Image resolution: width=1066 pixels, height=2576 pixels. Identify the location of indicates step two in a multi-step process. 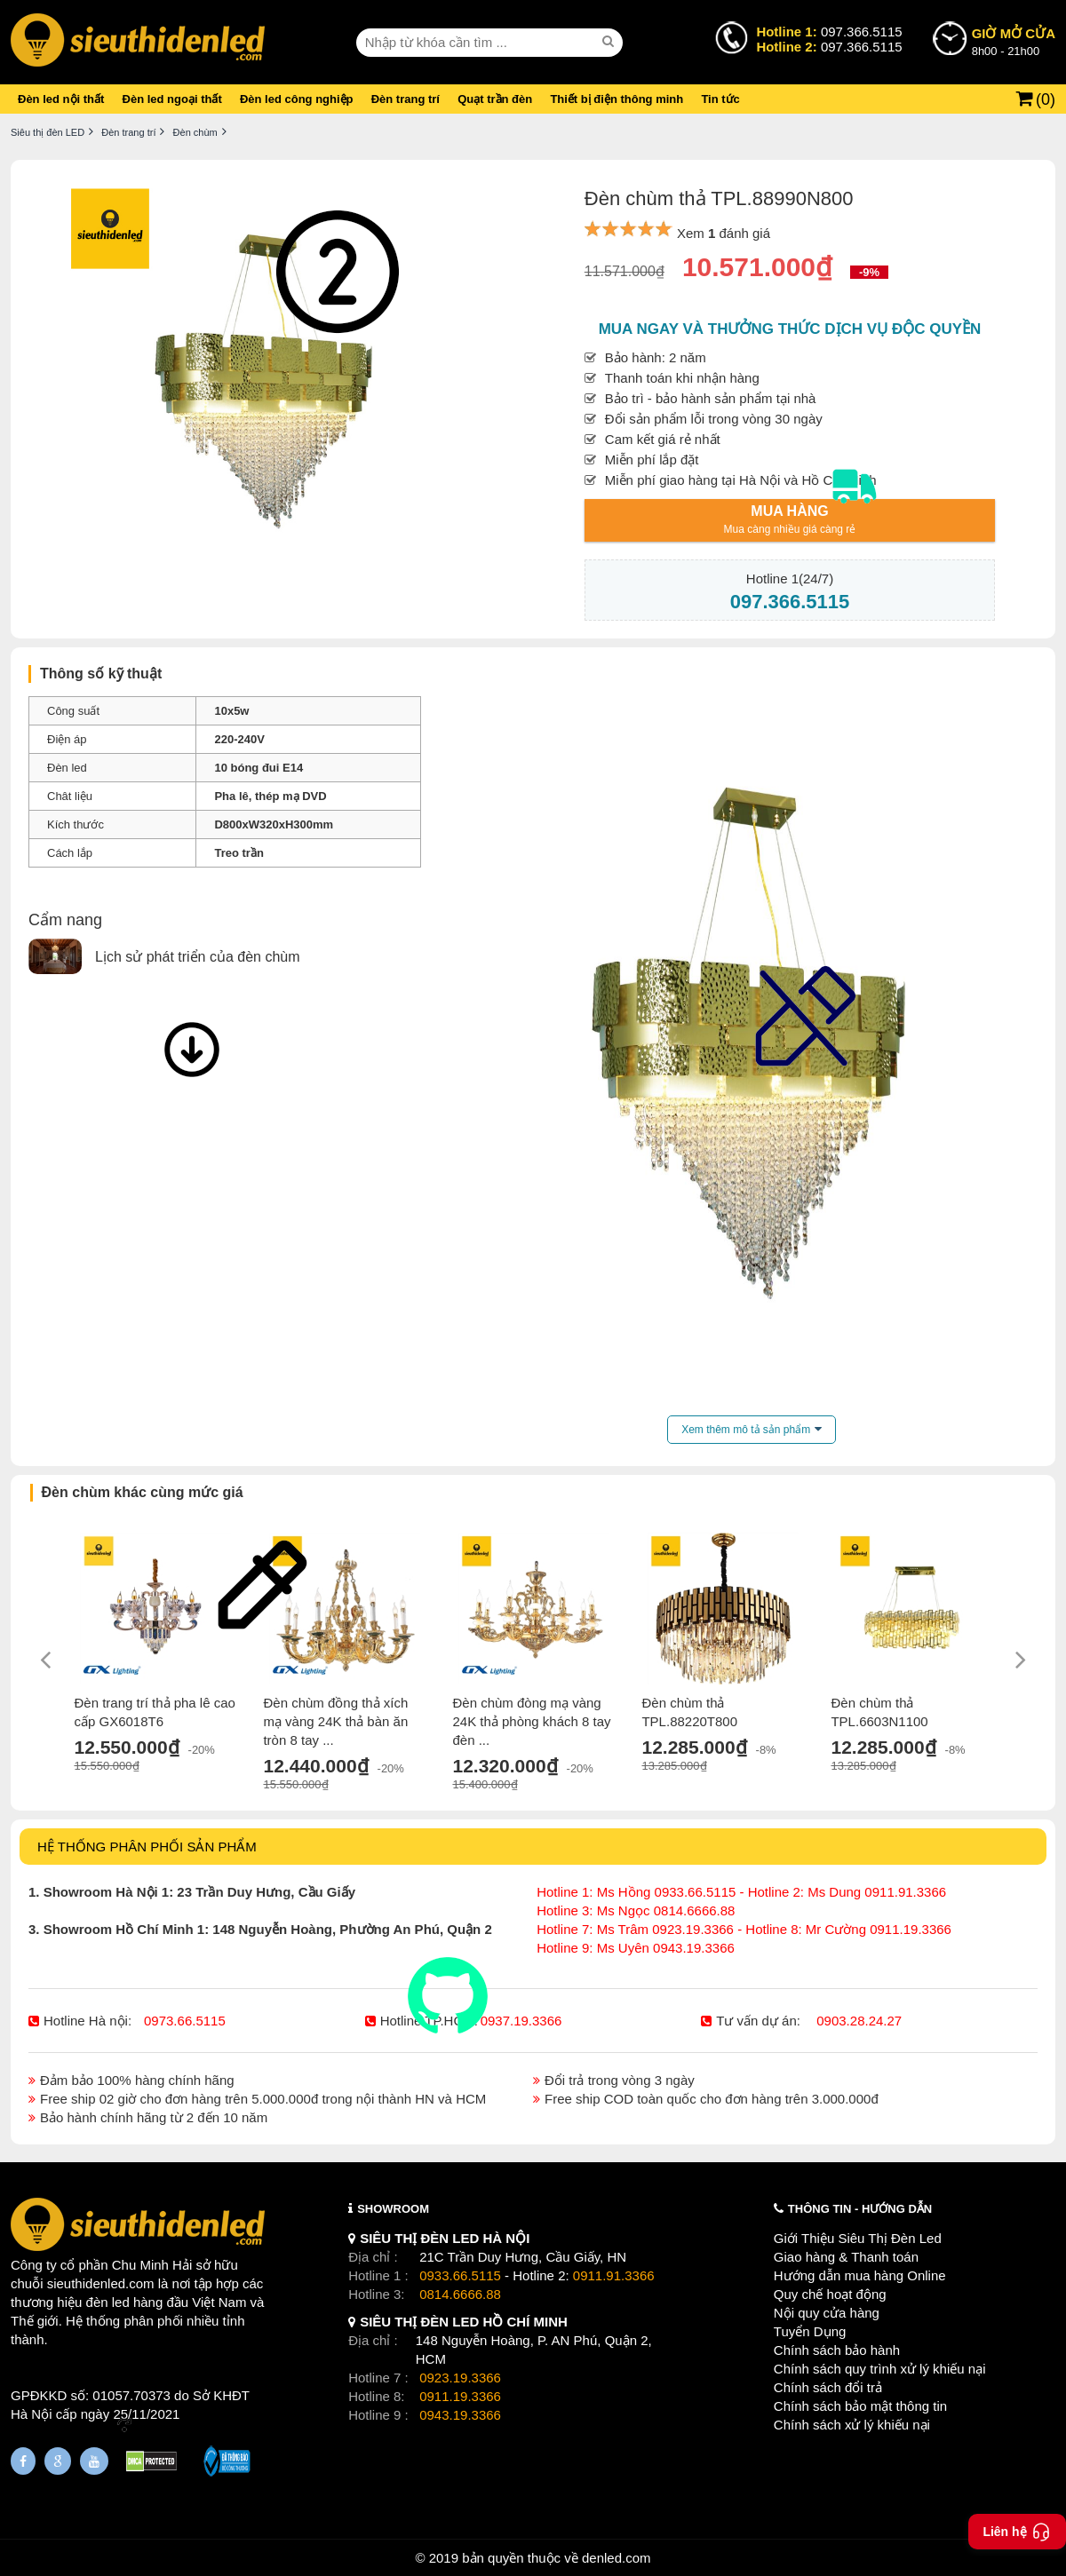
(338, 272).